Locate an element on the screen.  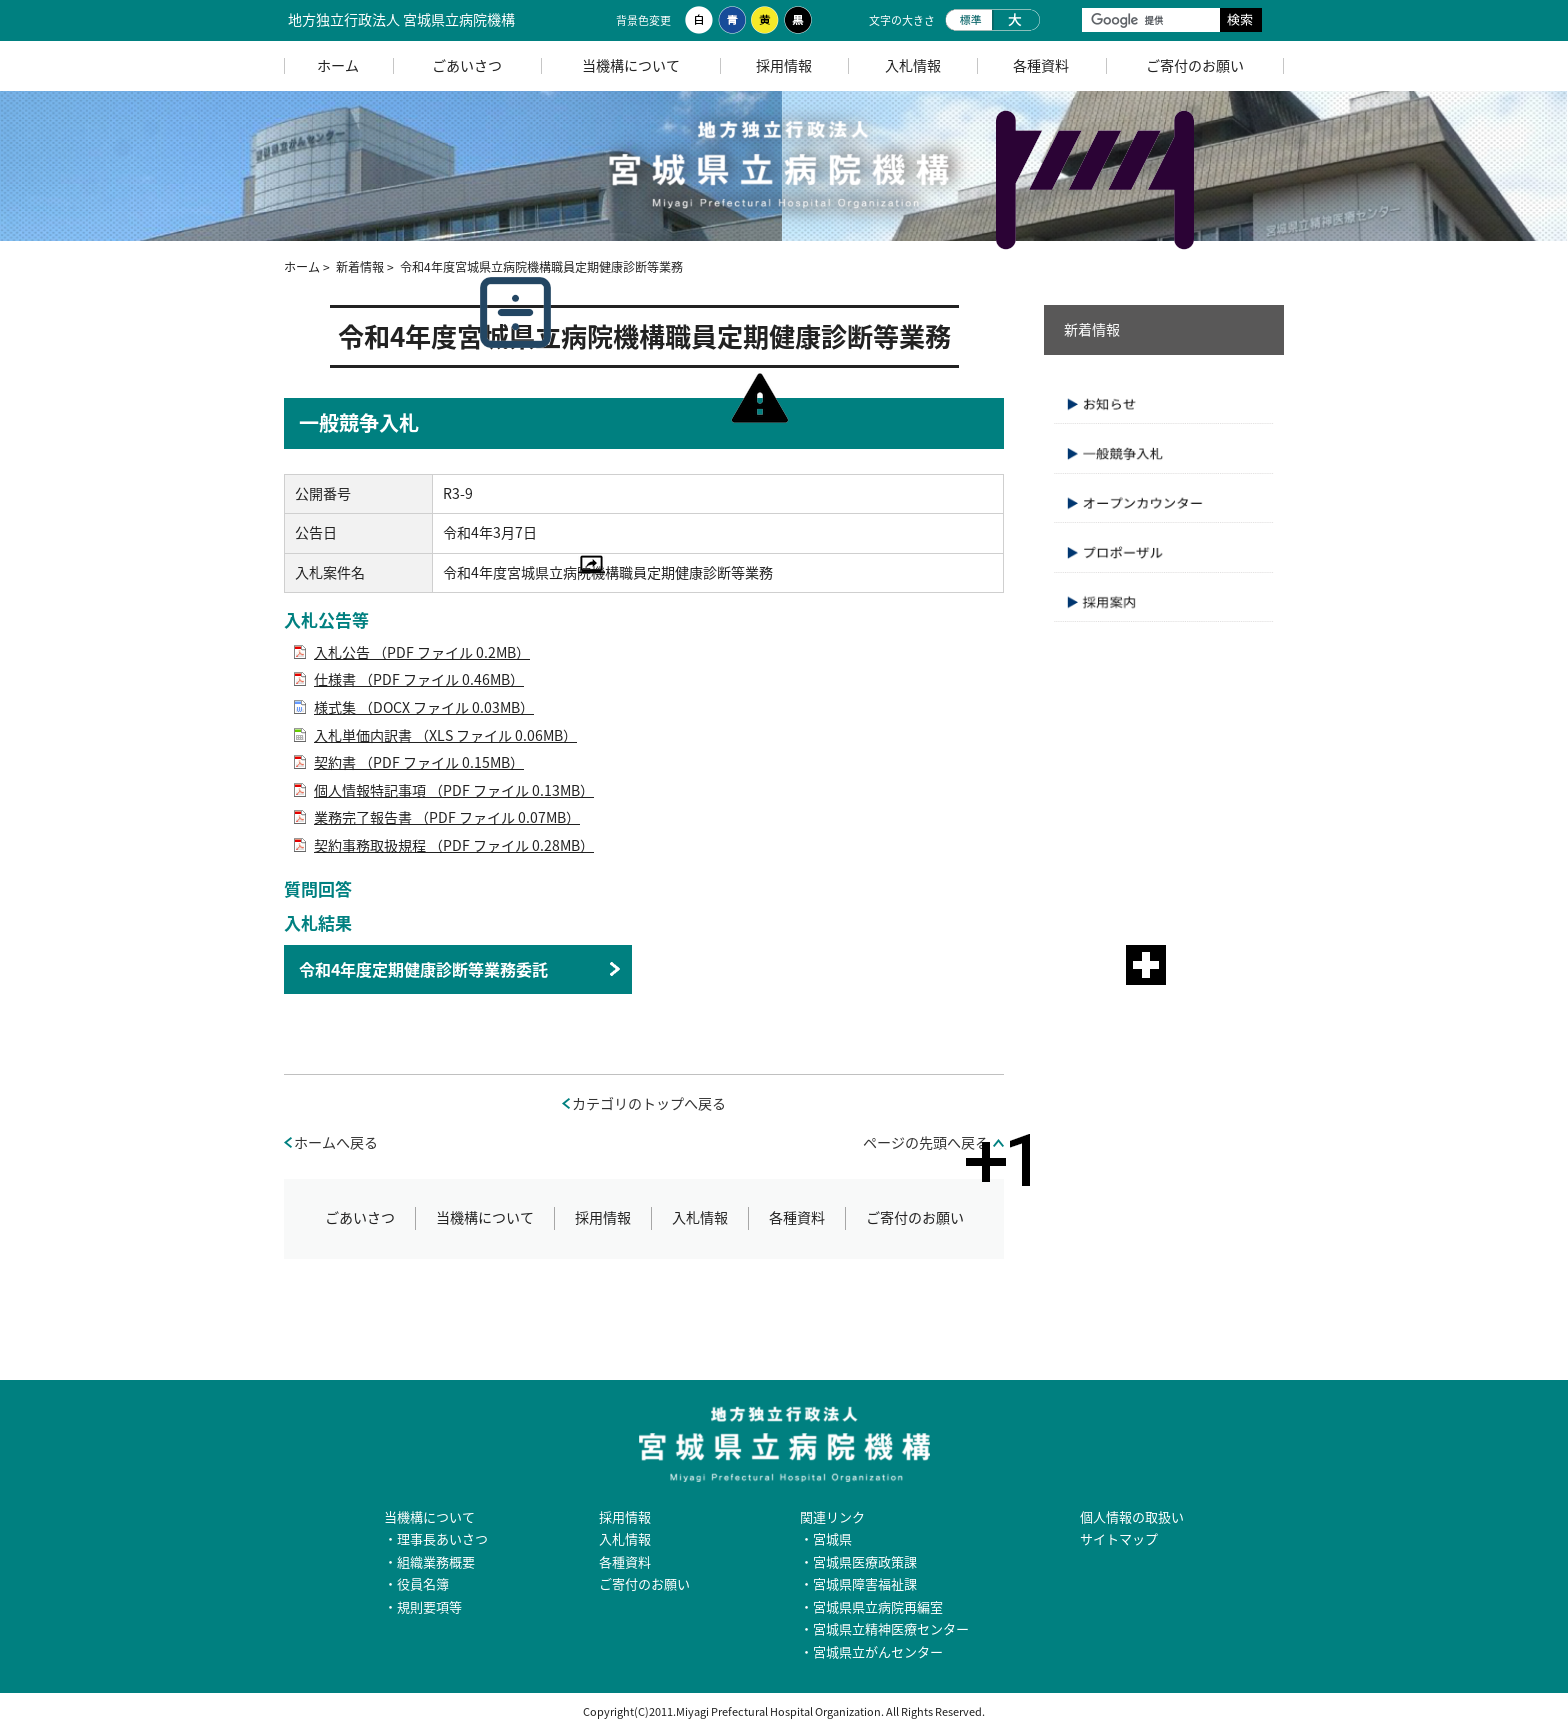
perform a division calculation is located at coordinates (515, 312).